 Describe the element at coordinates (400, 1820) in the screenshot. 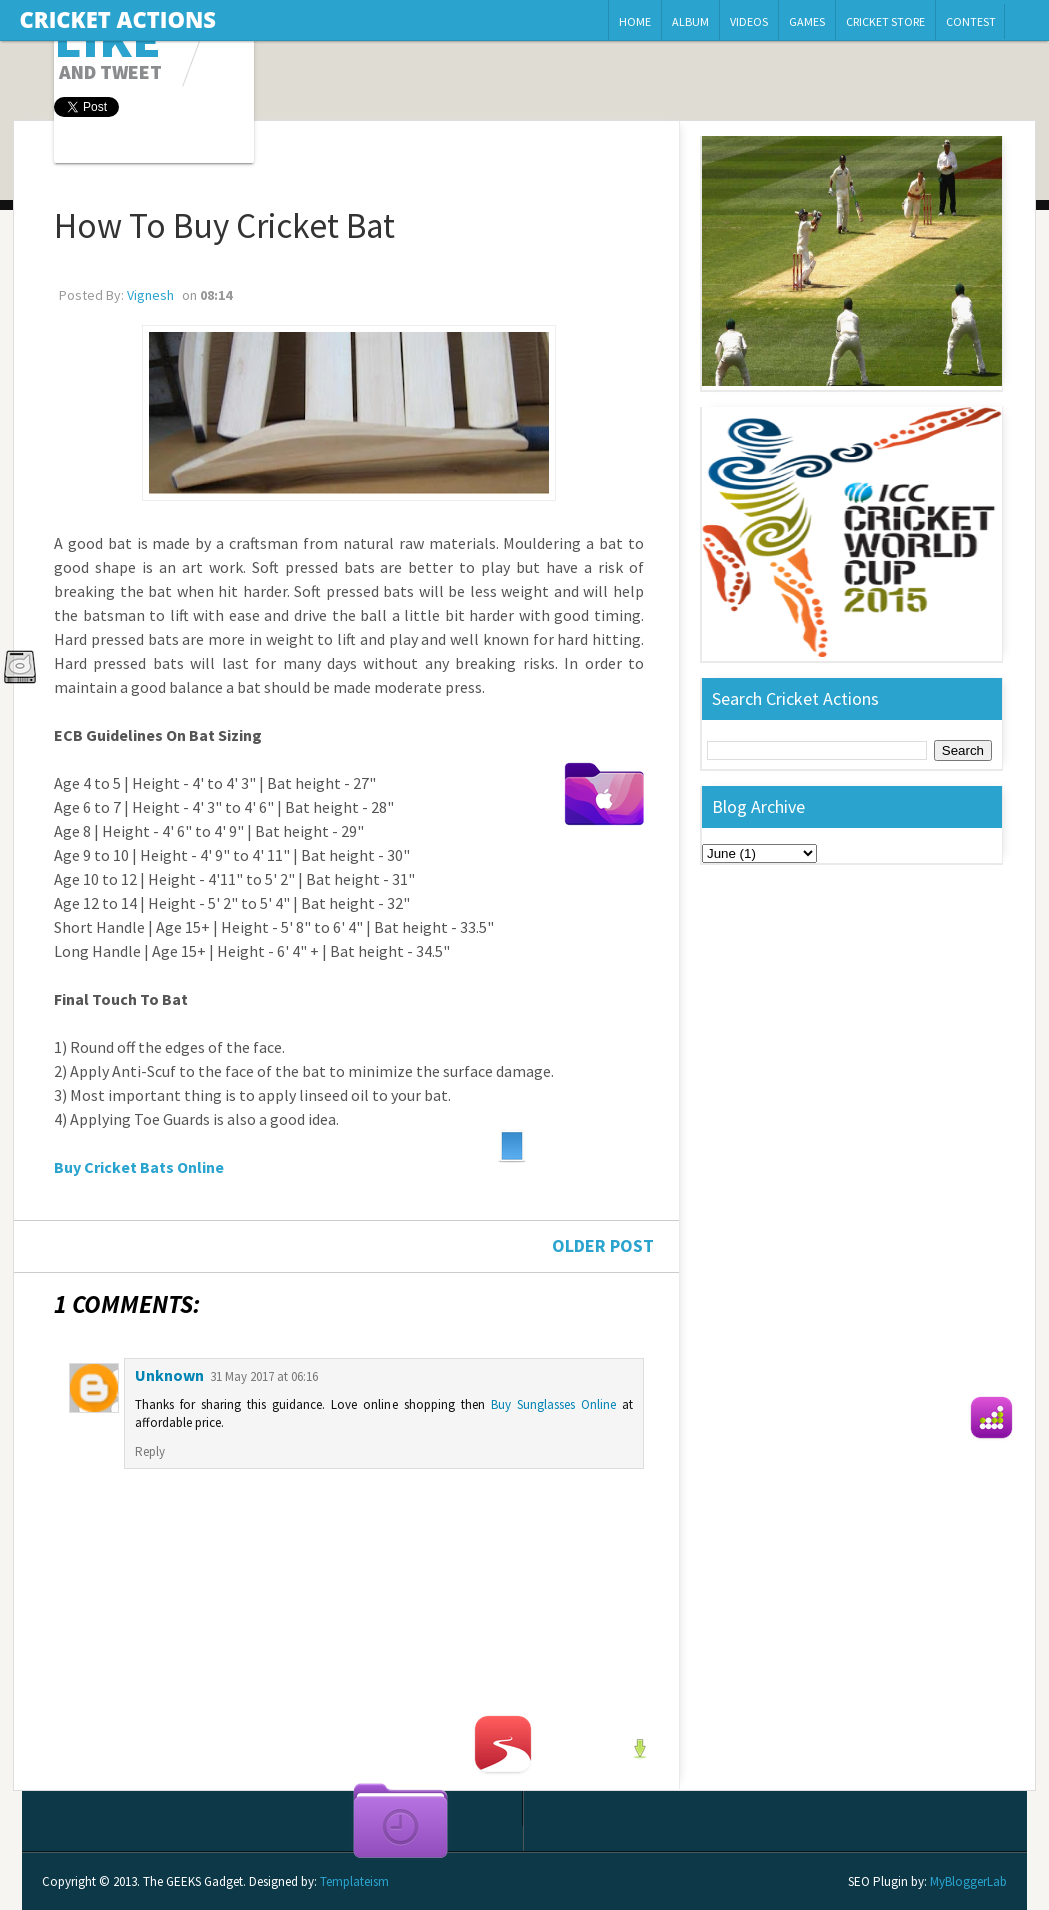

I see `access temporary files folder` at that location.